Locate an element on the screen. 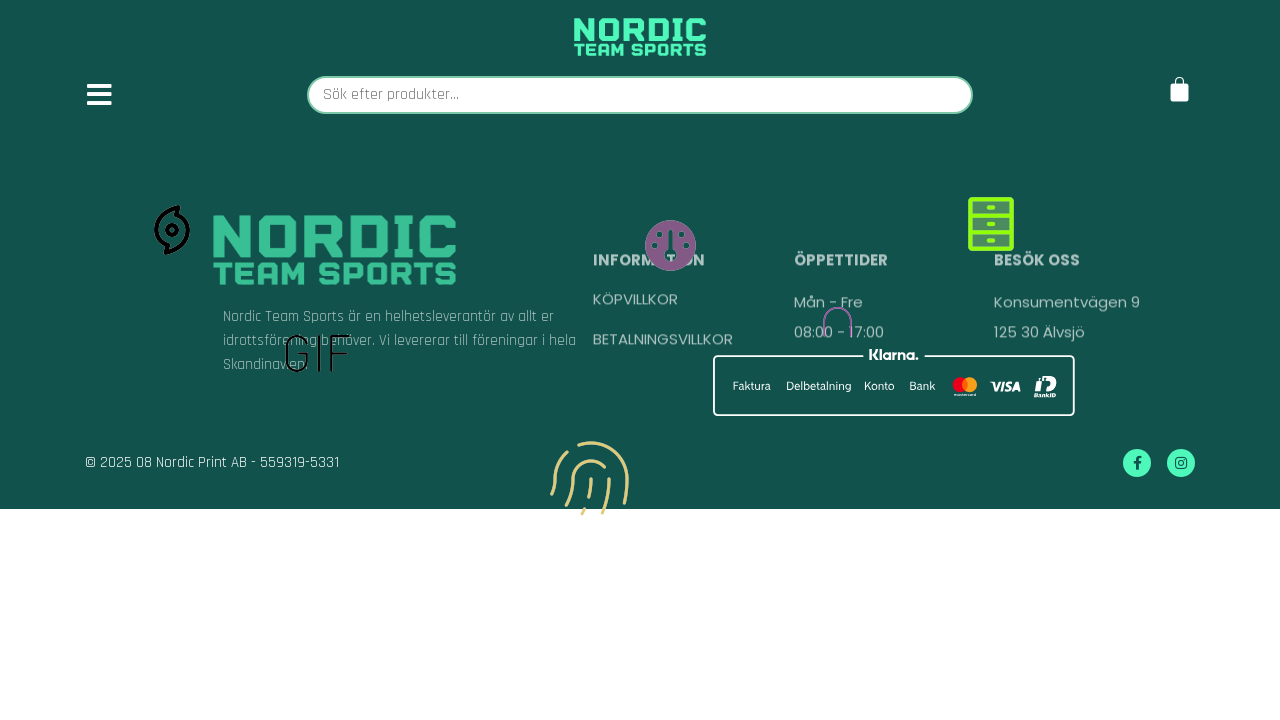  indicates set intersection in data operations is located at coordinates (837, 322).